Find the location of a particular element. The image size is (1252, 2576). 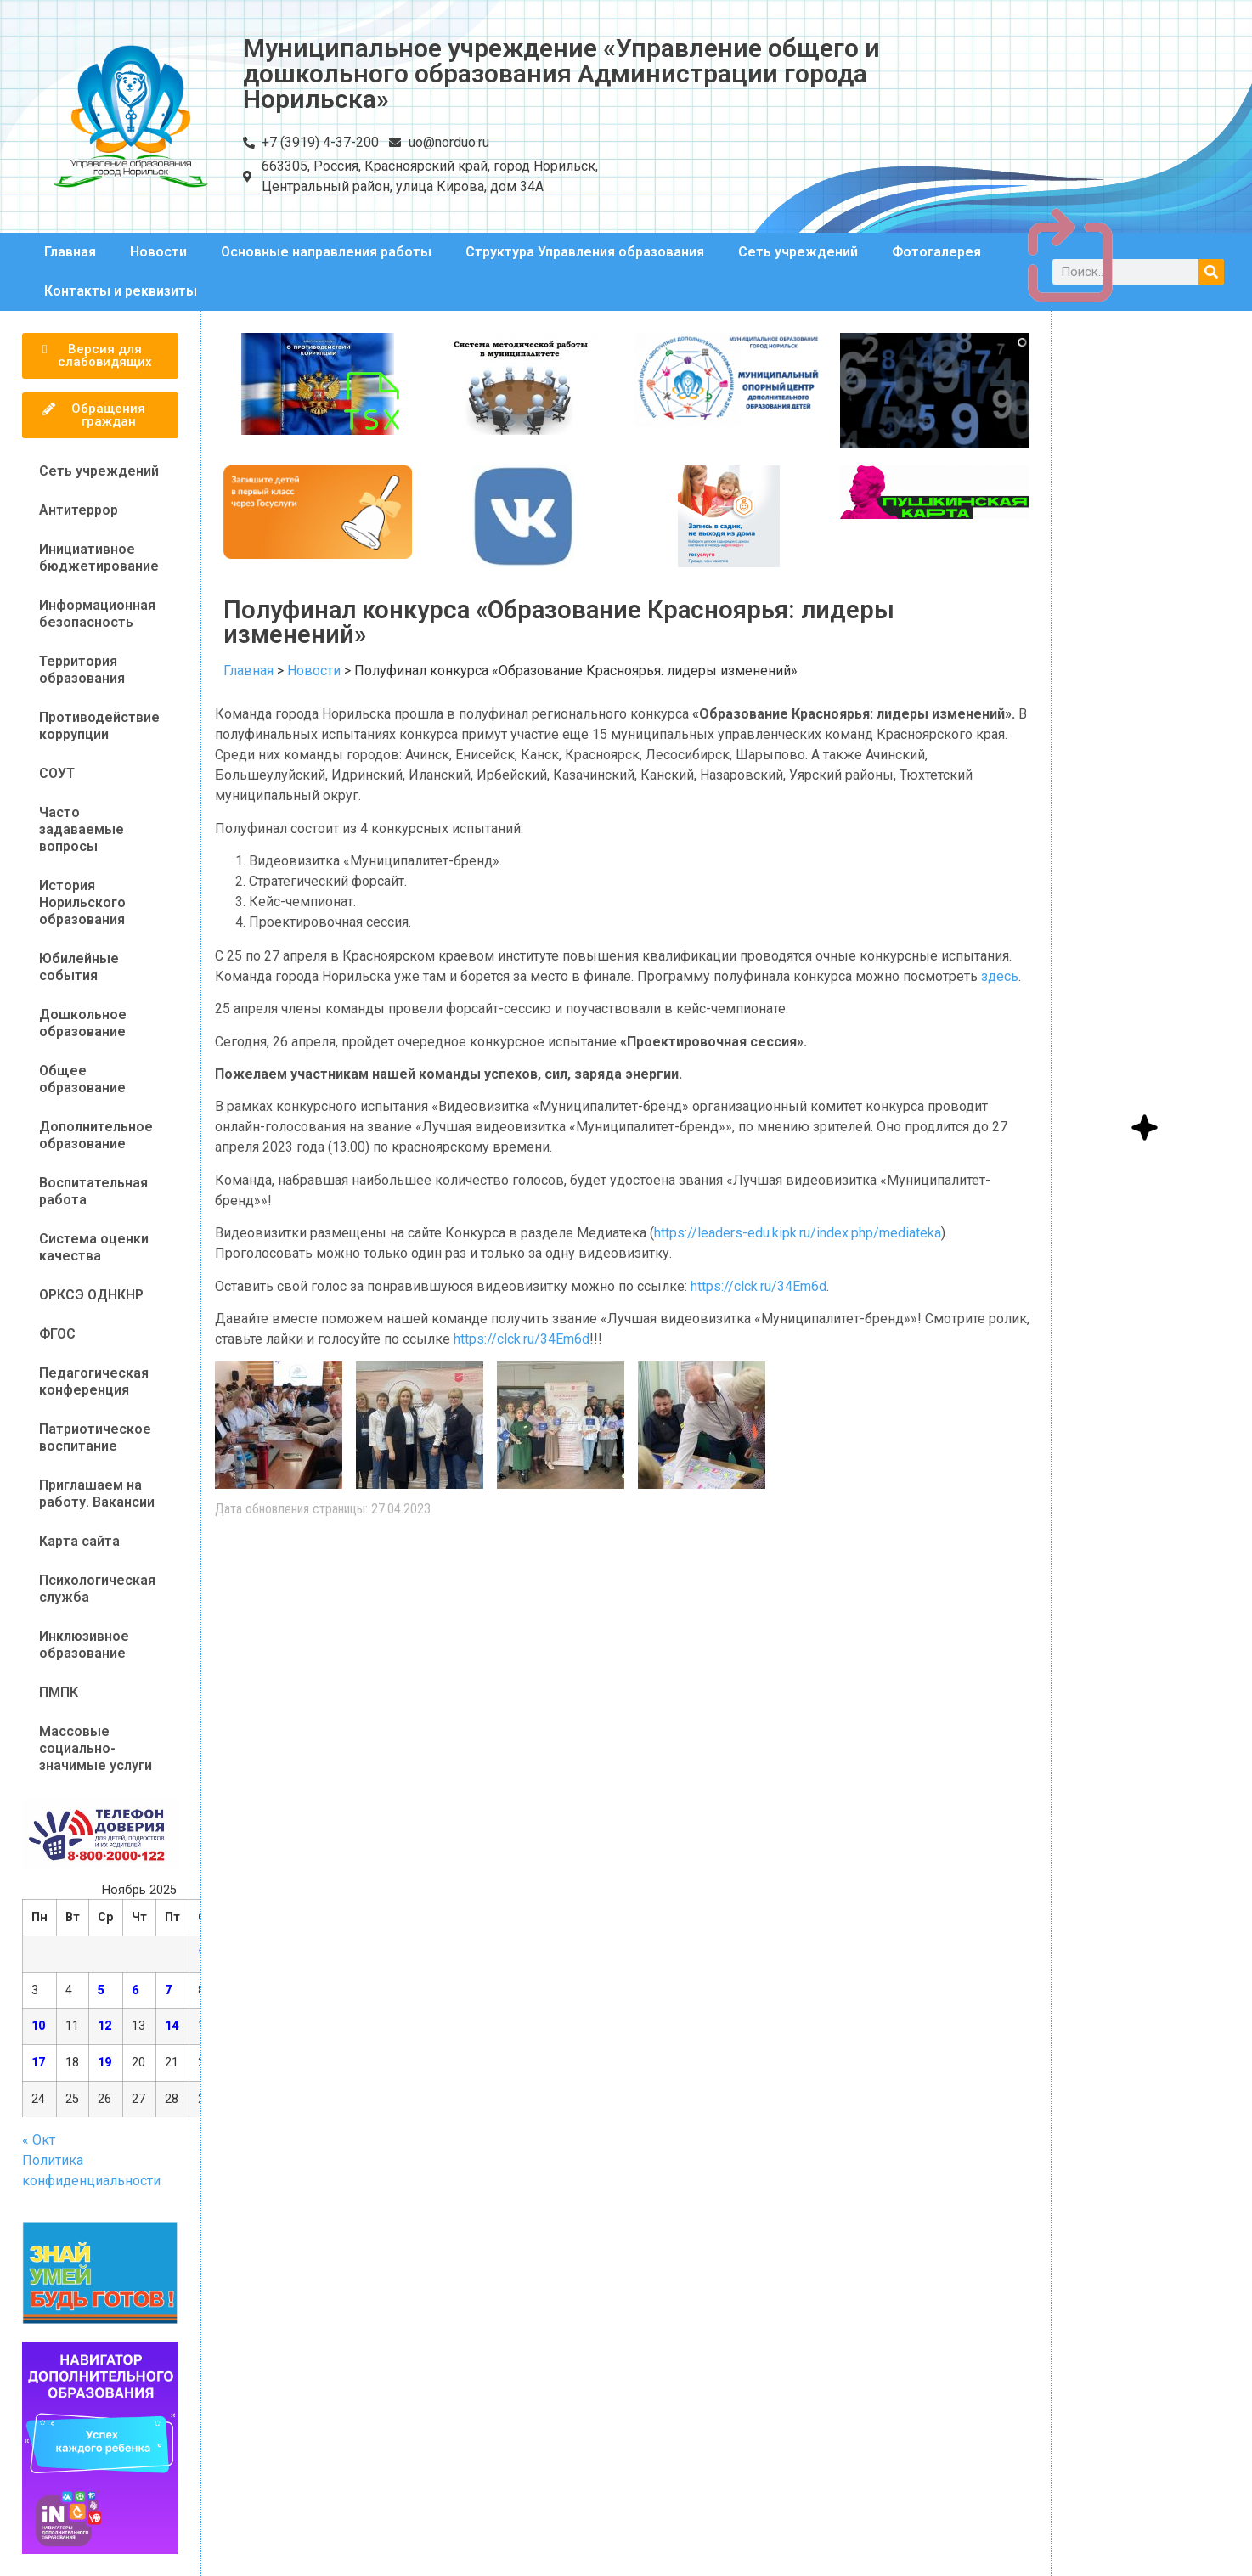

rotate element clockwise is located at coordinates (1070, 260).